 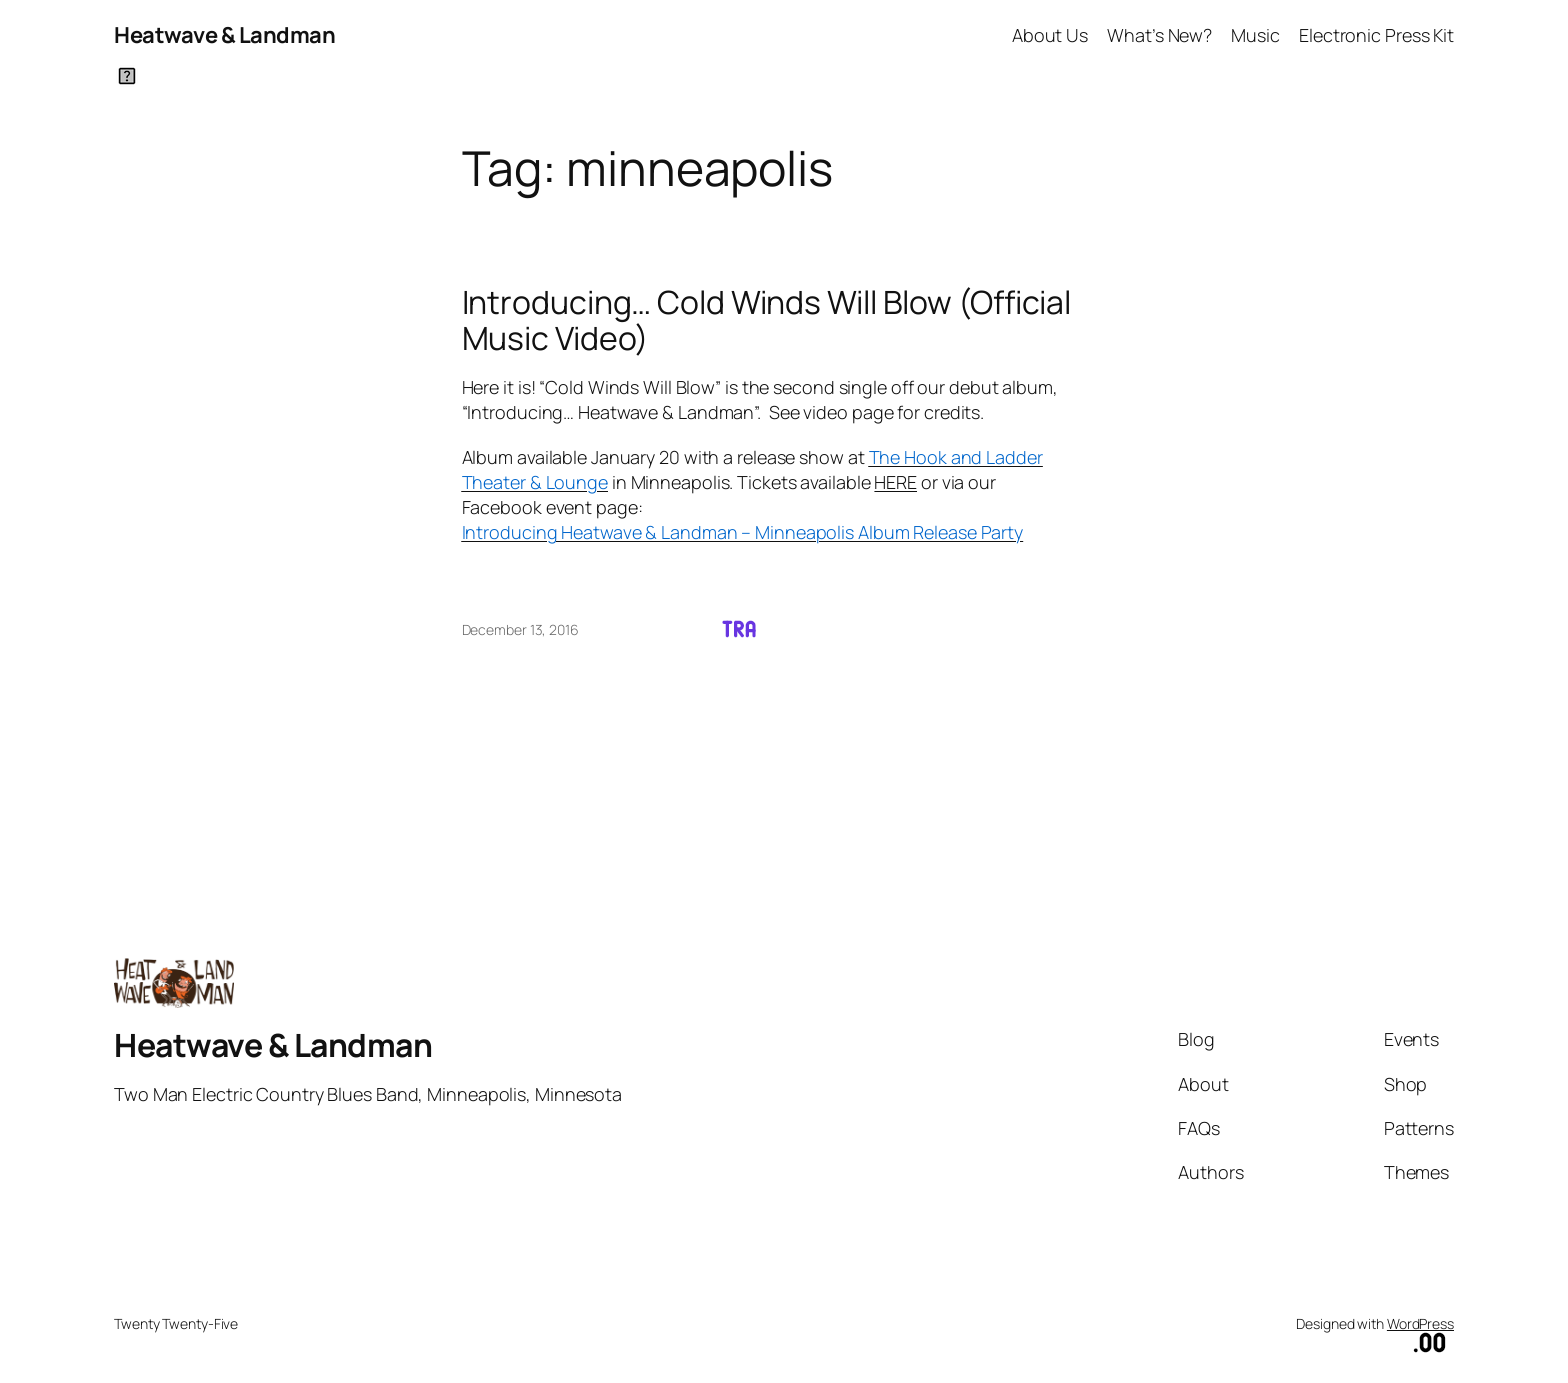 I want to click on access help center or support resources, so click(x=127, y=76).